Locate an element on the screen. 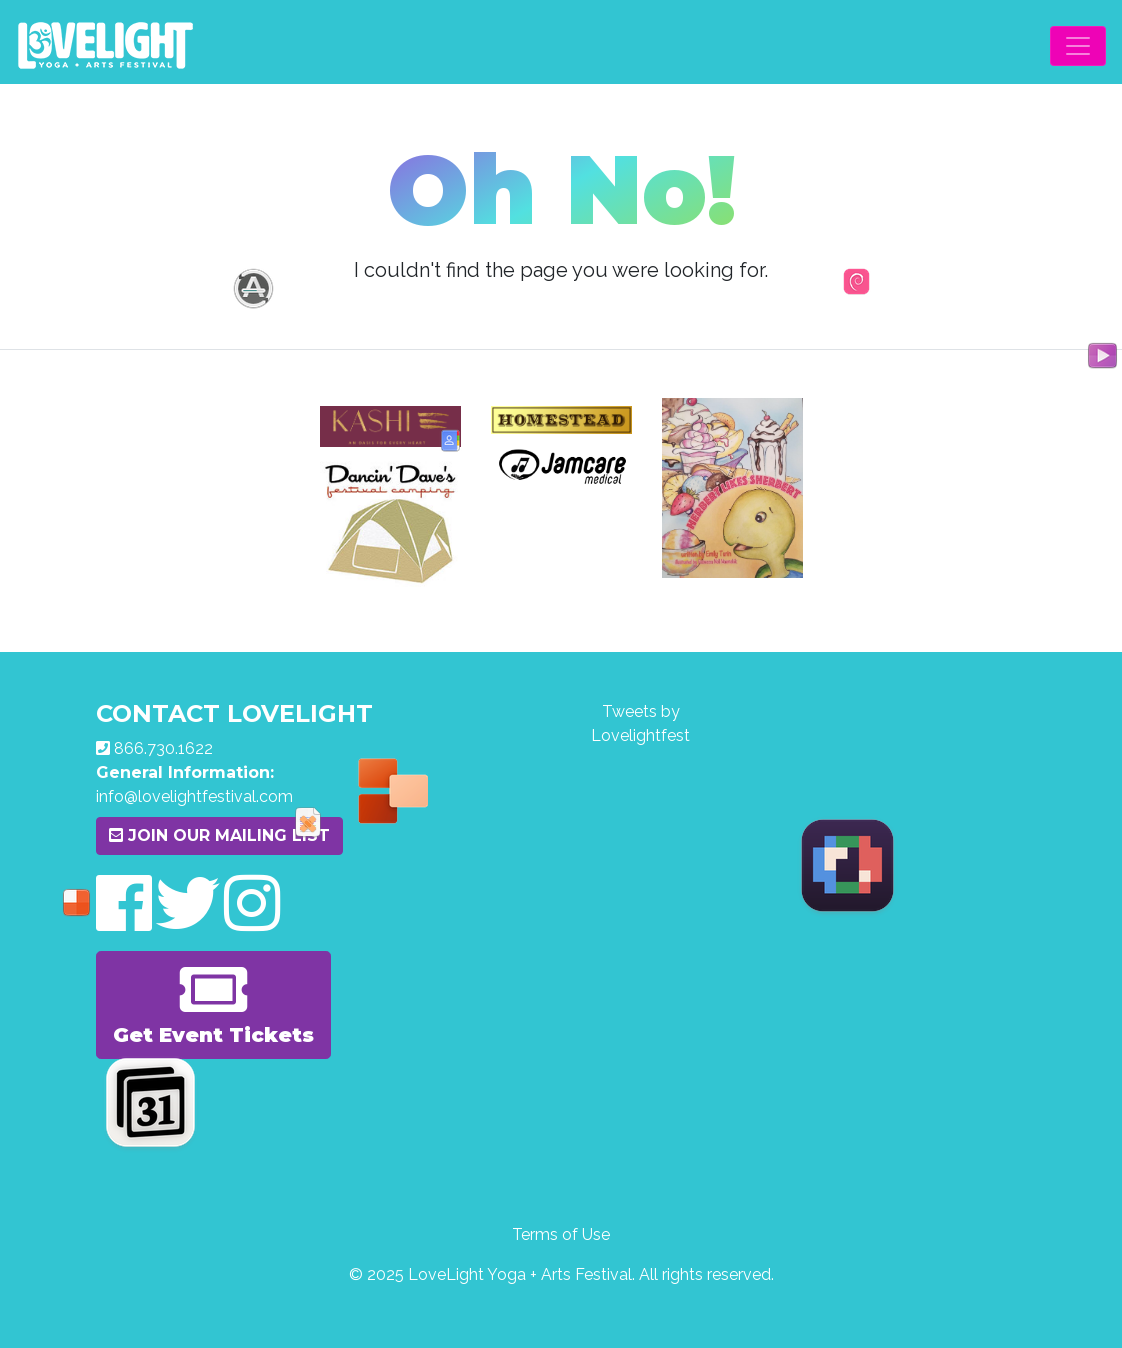  open celluloid media player is located at coordinates (1102, 355).